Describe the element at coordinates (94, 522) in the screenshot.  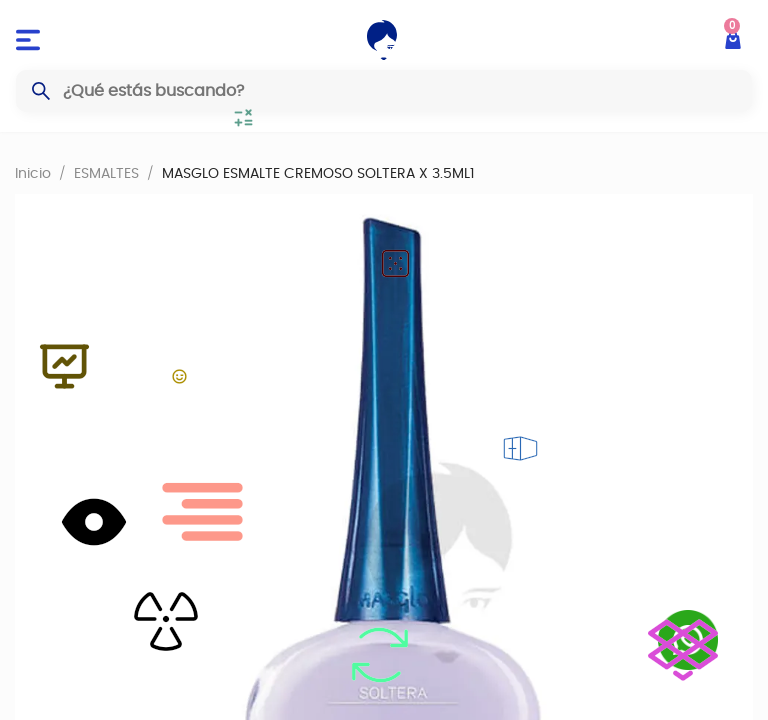
I see `view or preview content` at that location.